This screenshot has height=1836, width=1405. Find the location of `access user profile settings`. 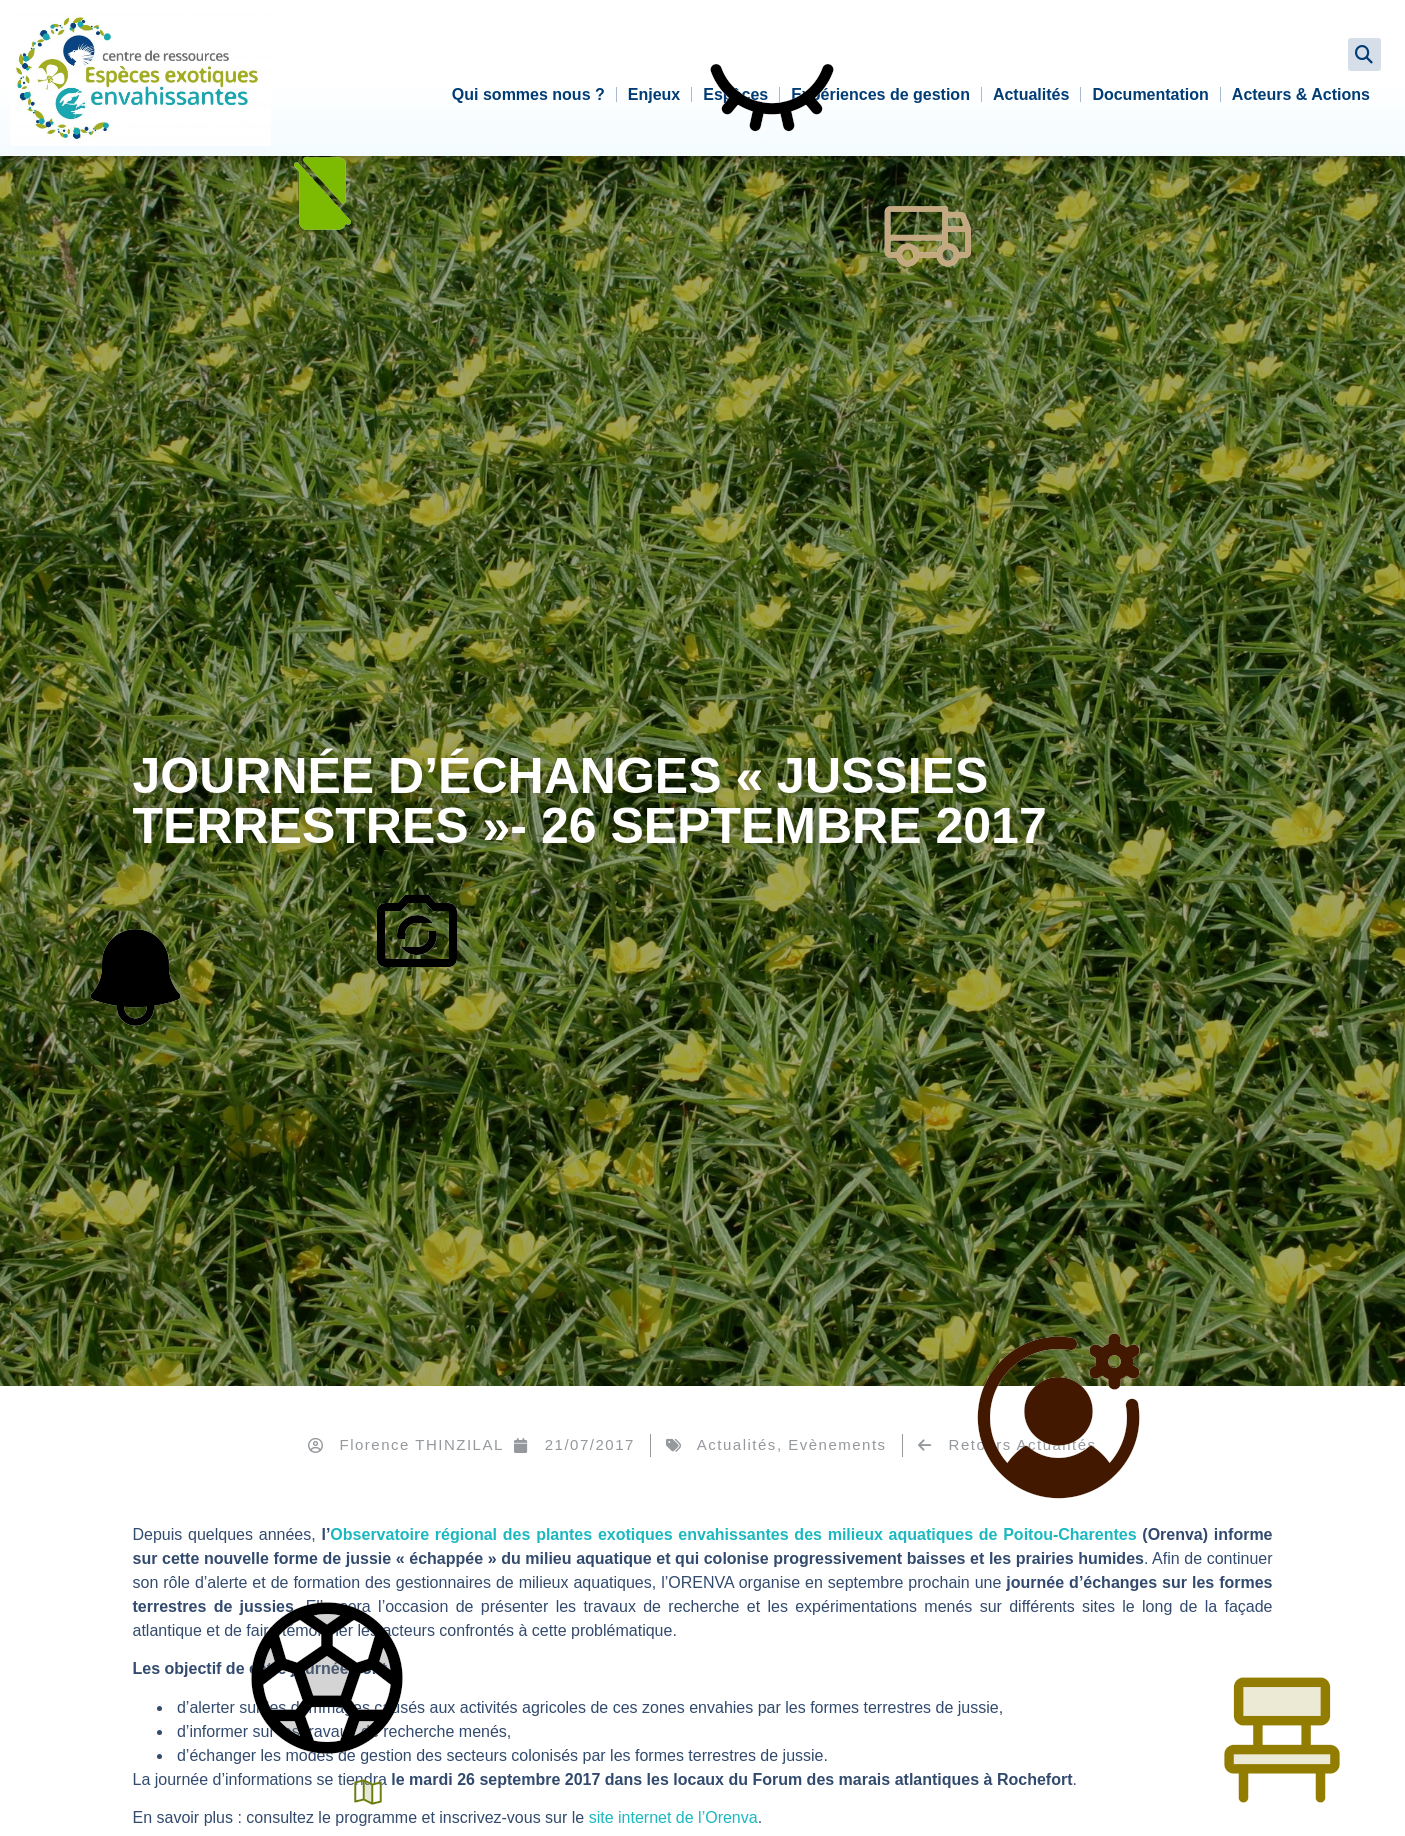

access user profile settings is located at coordinates (1058, 1417).